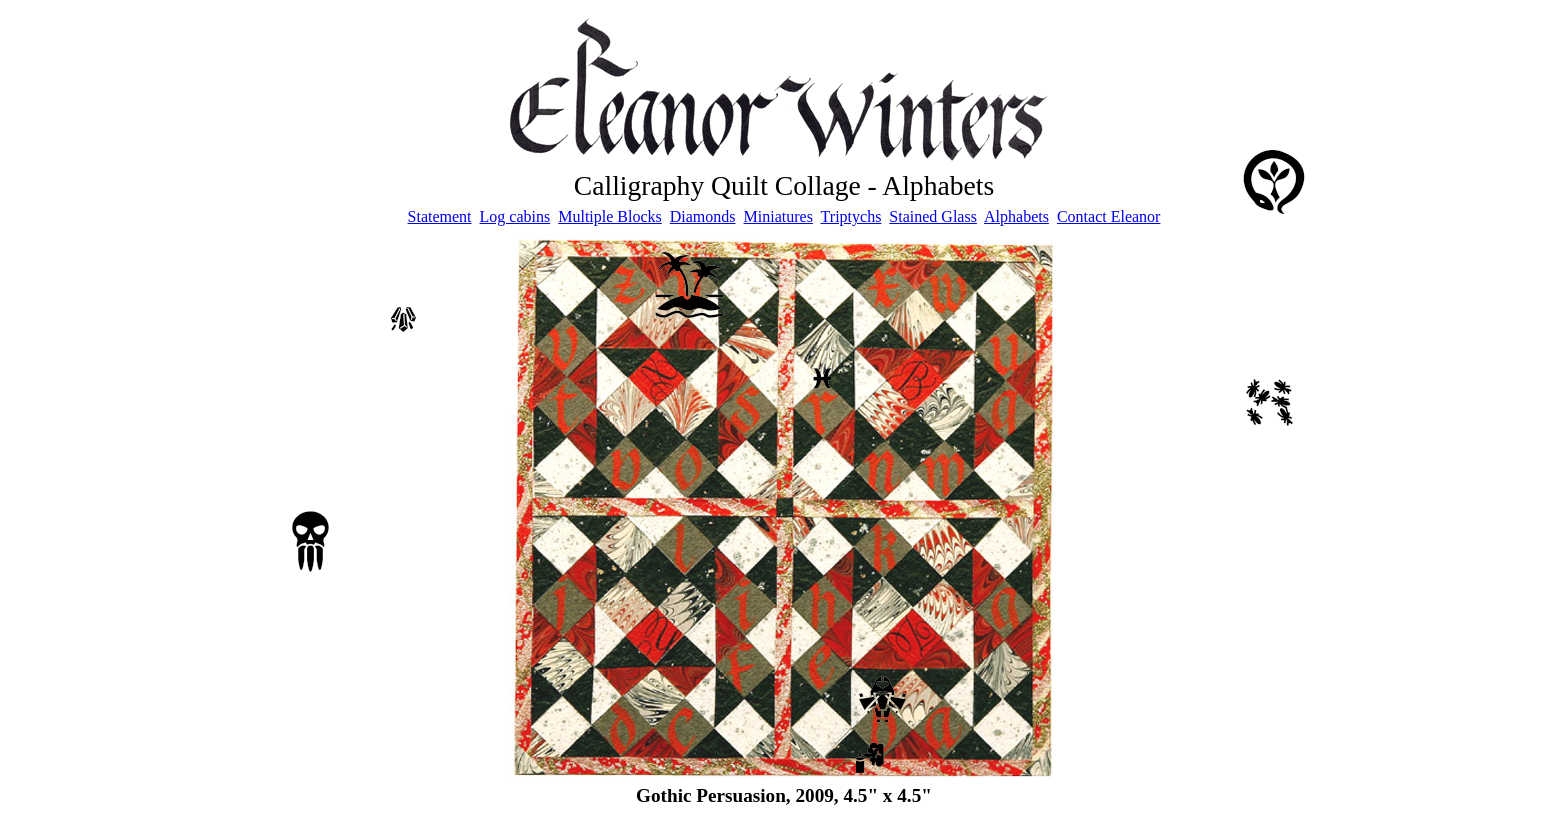 The image size is (1568, 819). I want to click on view pisces zodiac sign information, so click(822, 378).